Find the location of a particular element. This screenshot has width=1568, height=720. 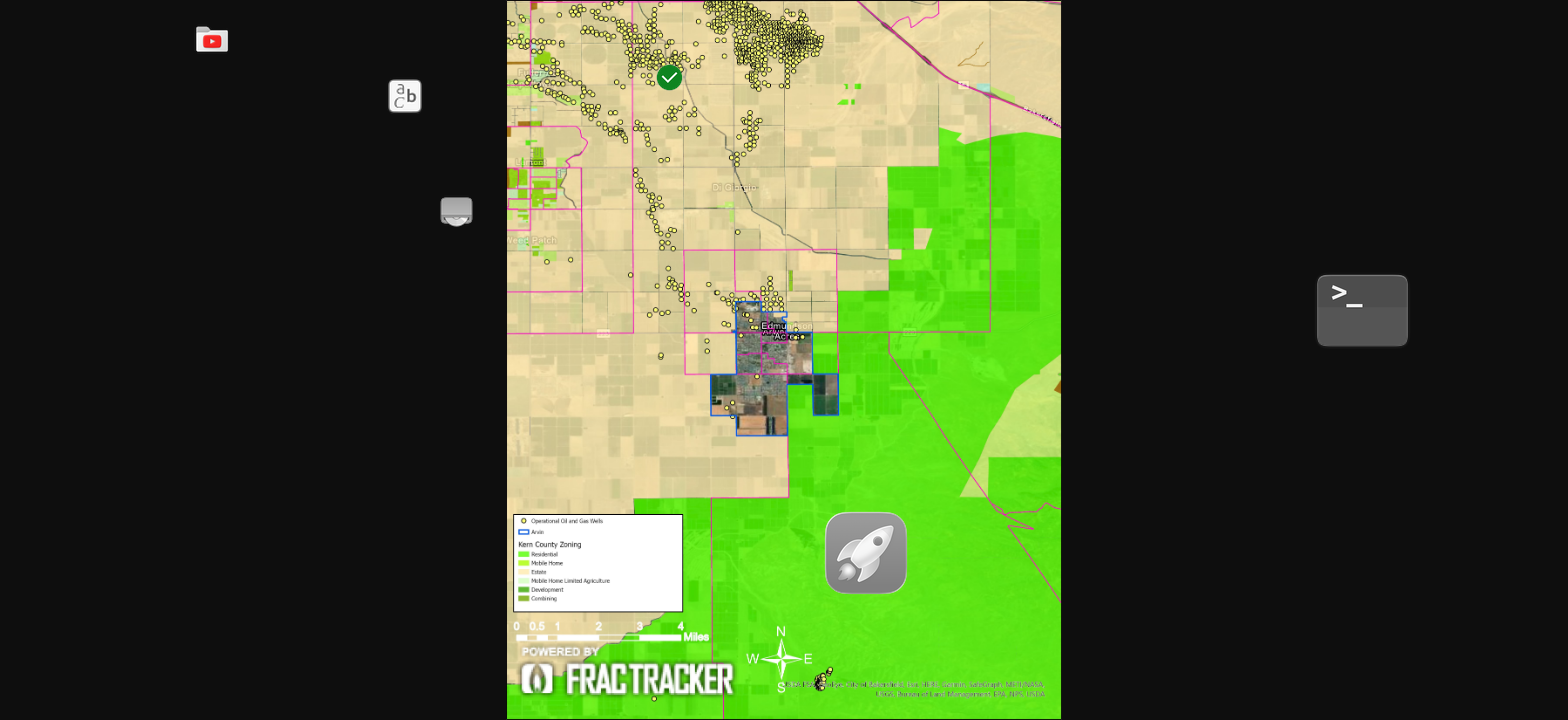

open the terminal application is located at coordinates (1362, 310).